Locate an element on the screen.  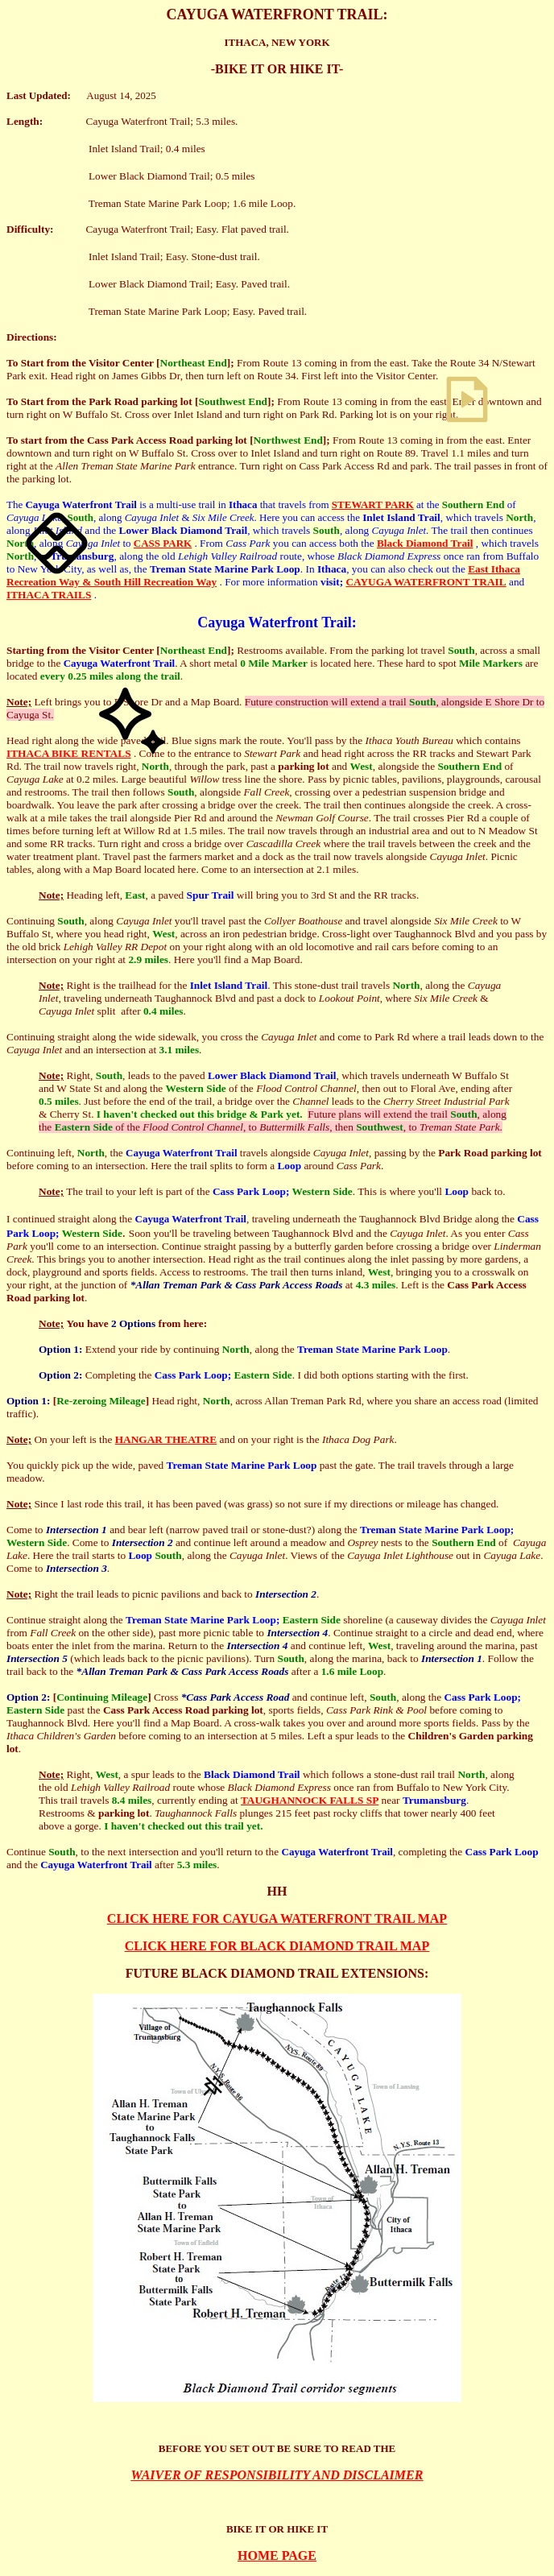
open a video file is located at coordinates (467, 399).